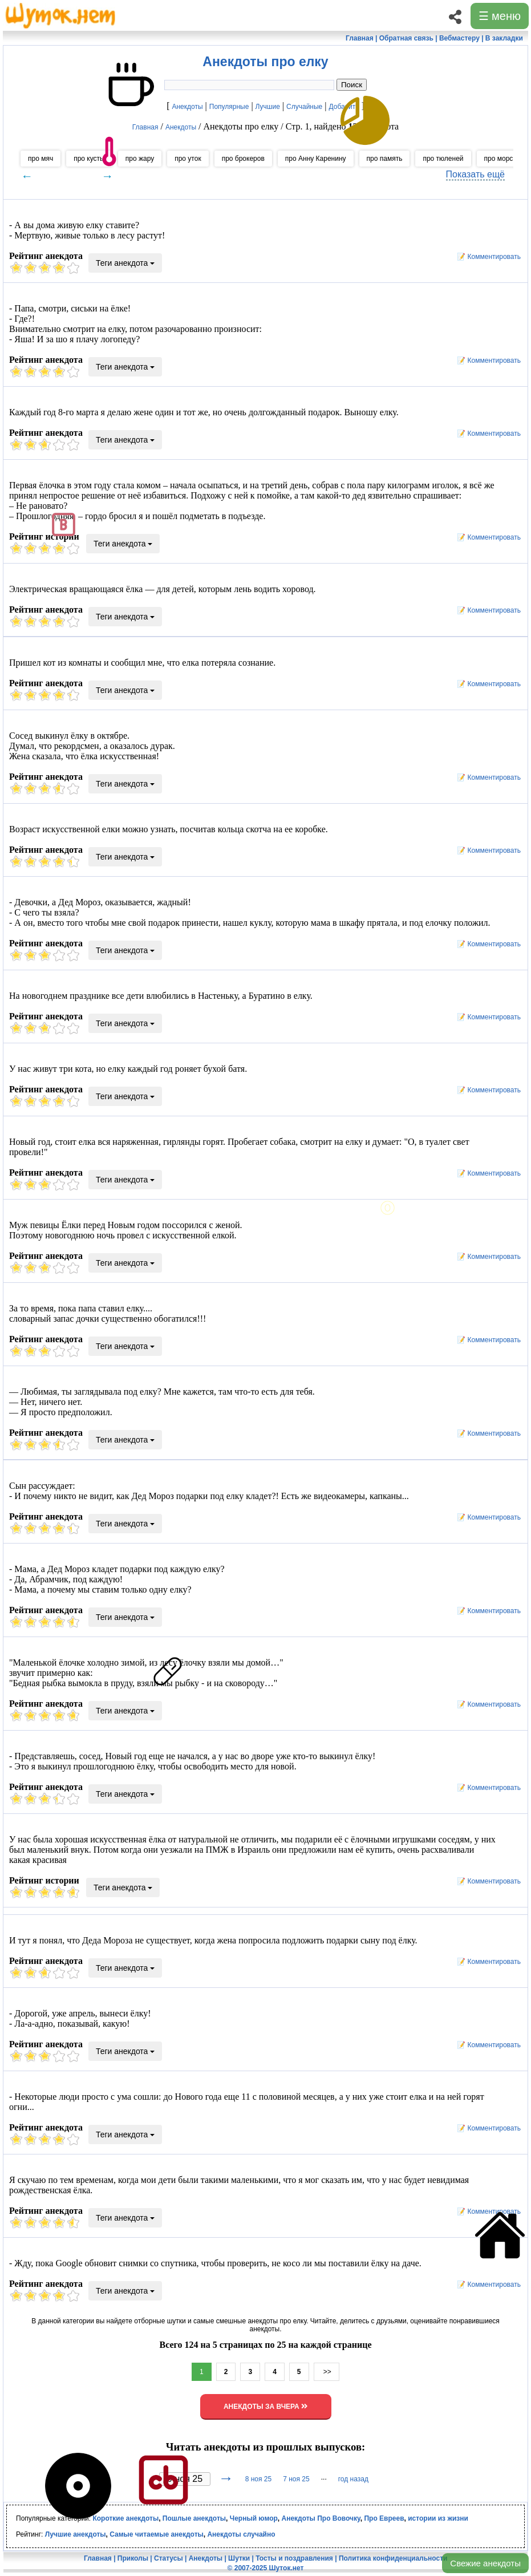 The width and height of the screenshot is (531, 2576). What do you see at coordinates (500, 2235) in the screenshot?
I see `navigate to the home screen` at bounding box center [500, 2235].